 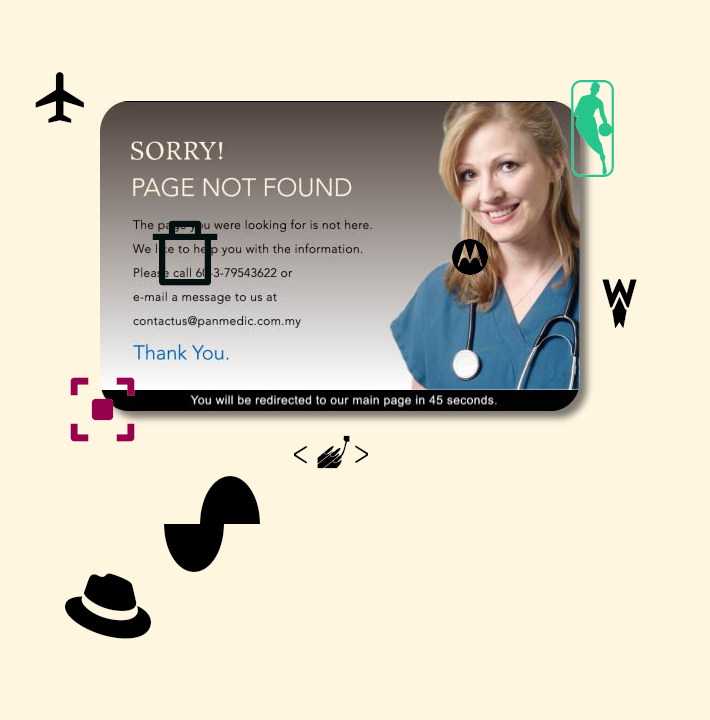 I want to click on Motorola brand logo, so click(x=470, y=257).